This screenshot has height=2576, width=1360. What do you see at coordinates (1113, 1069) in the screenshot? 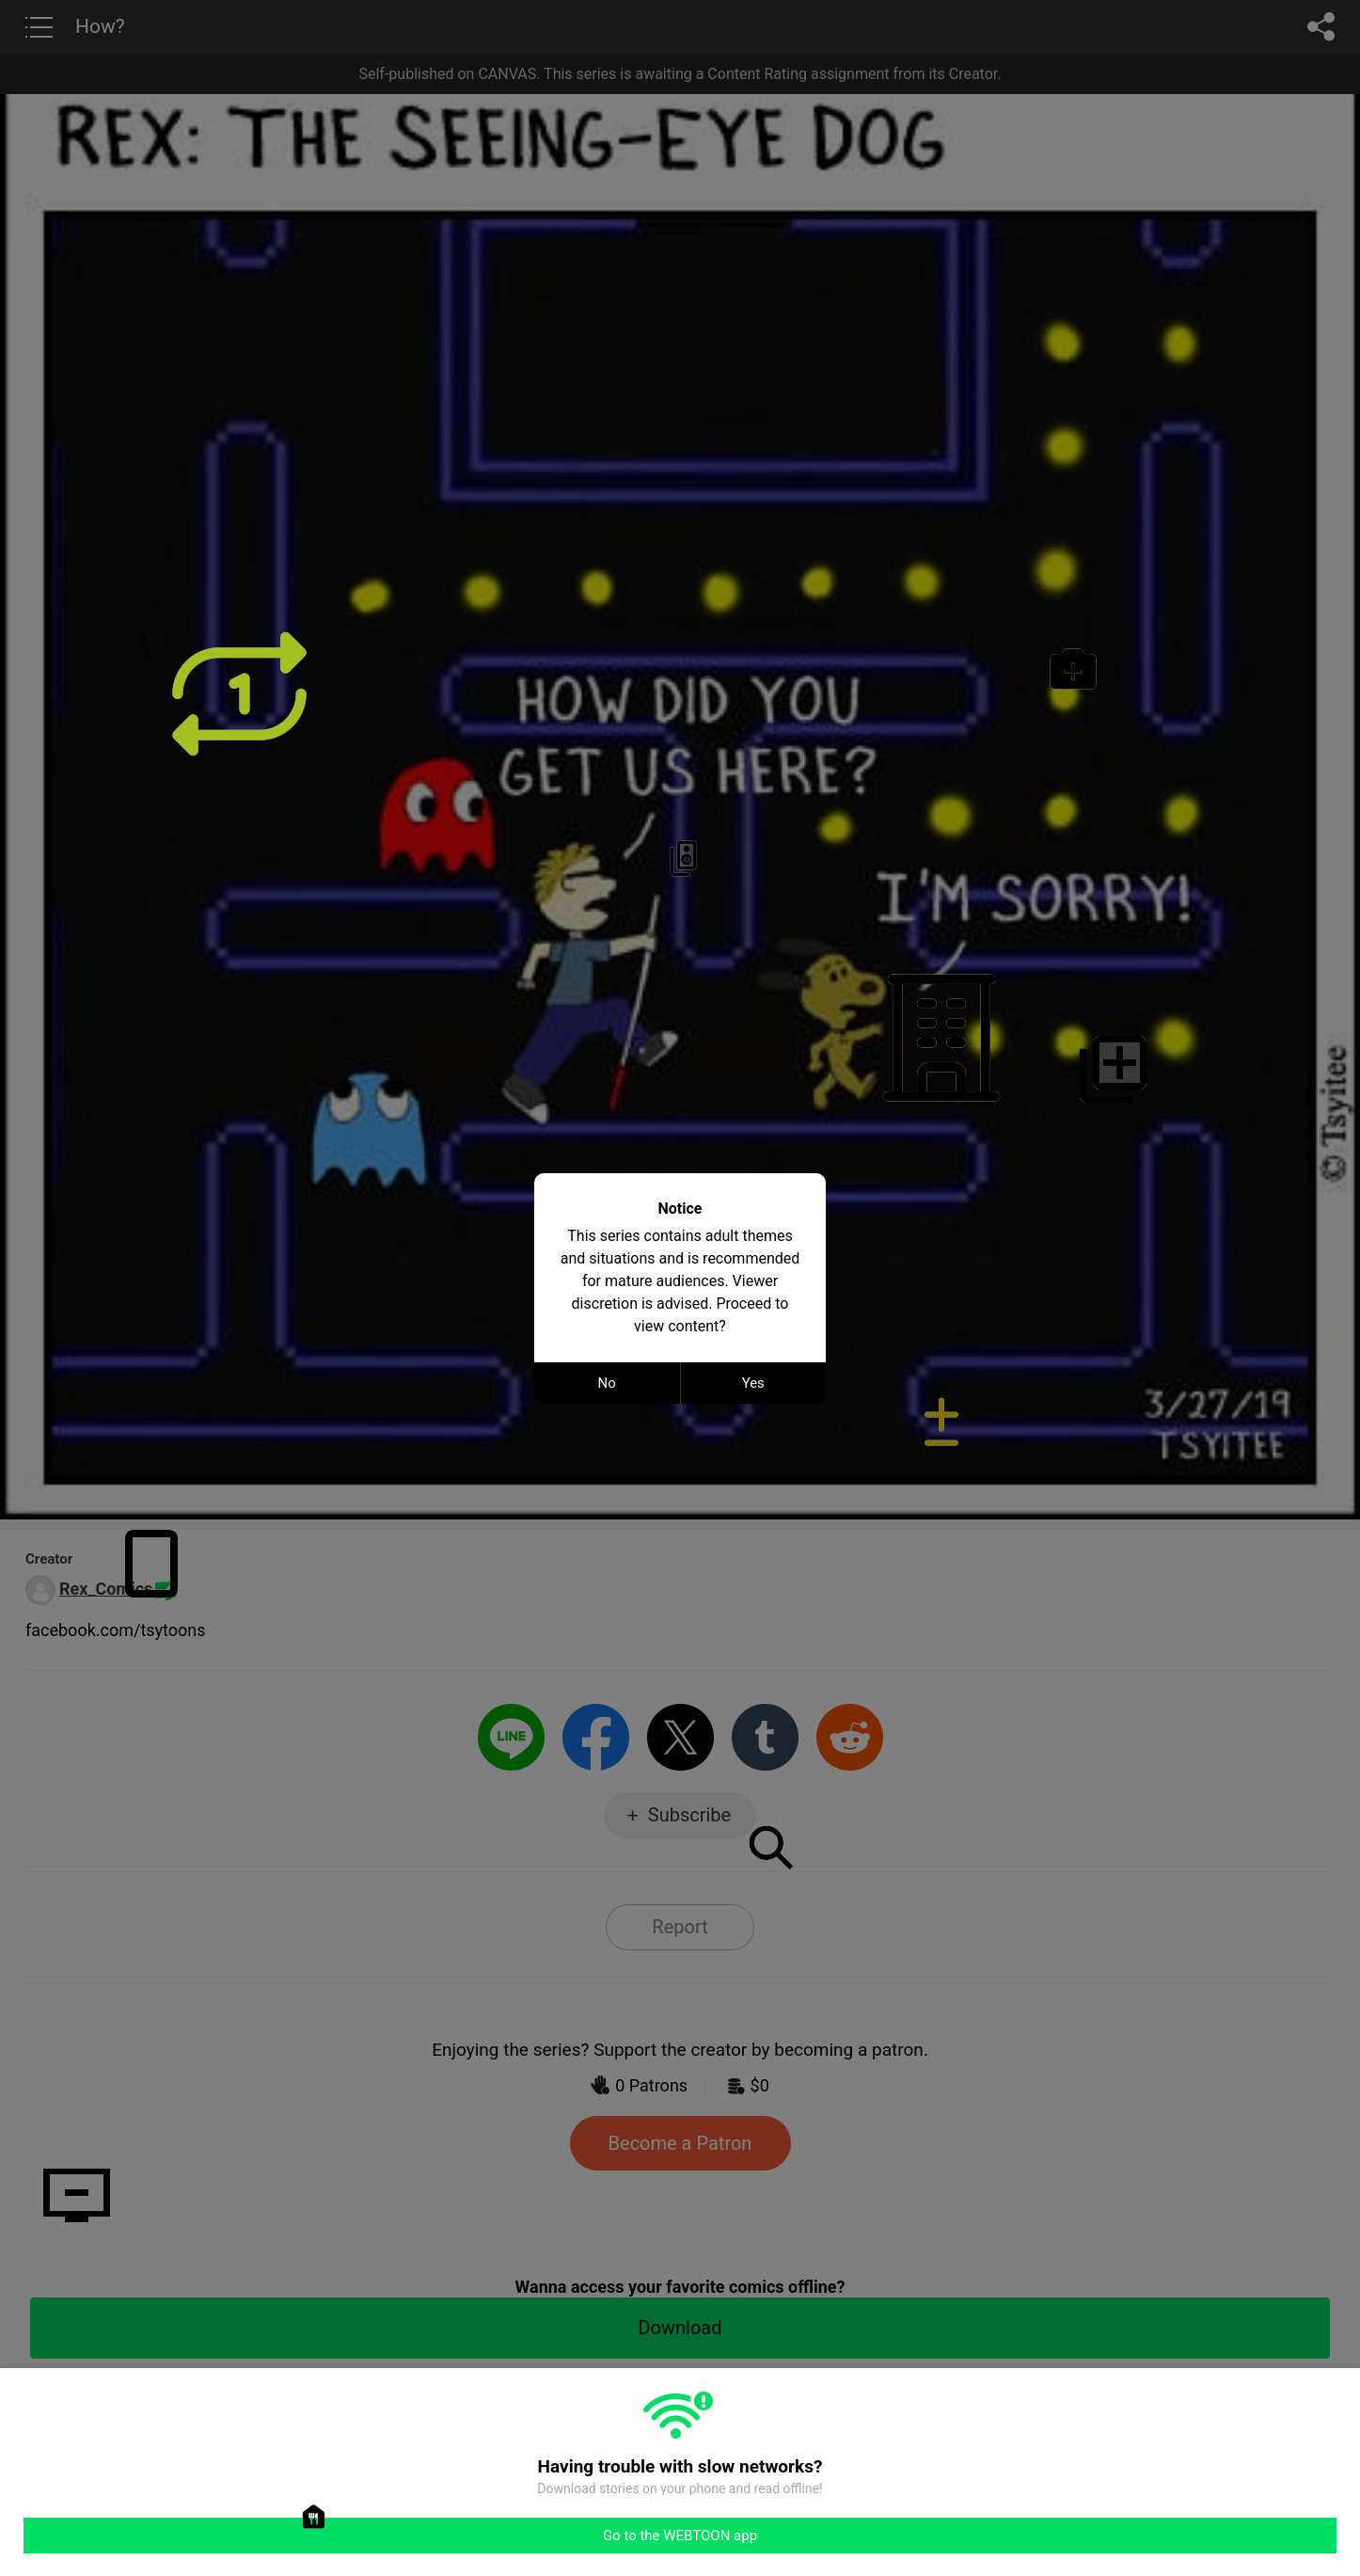
I see `add item to queue or playlist` at bounding box center [1113, 1069].